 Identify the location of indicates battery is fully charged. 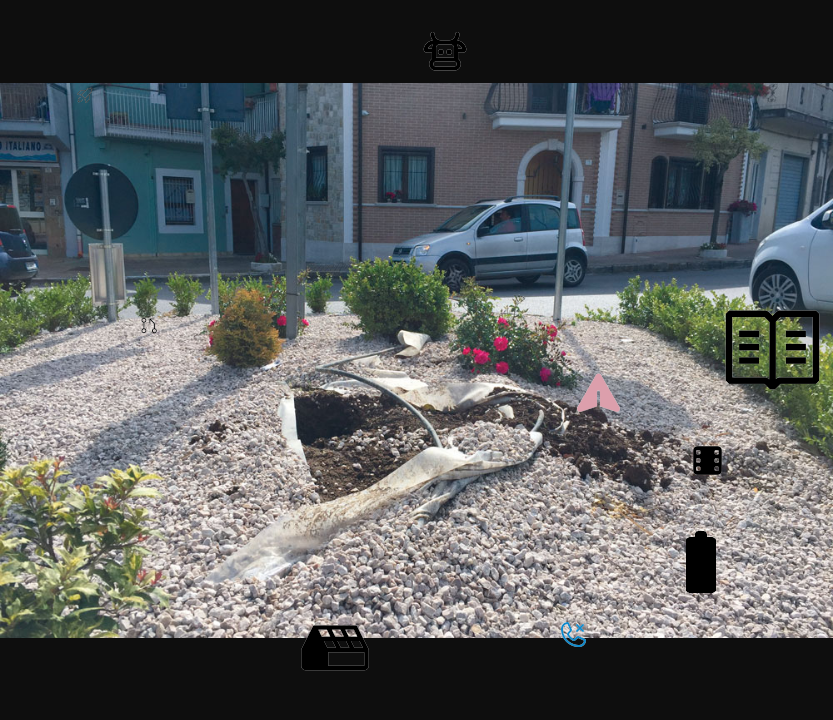
(701, 562).